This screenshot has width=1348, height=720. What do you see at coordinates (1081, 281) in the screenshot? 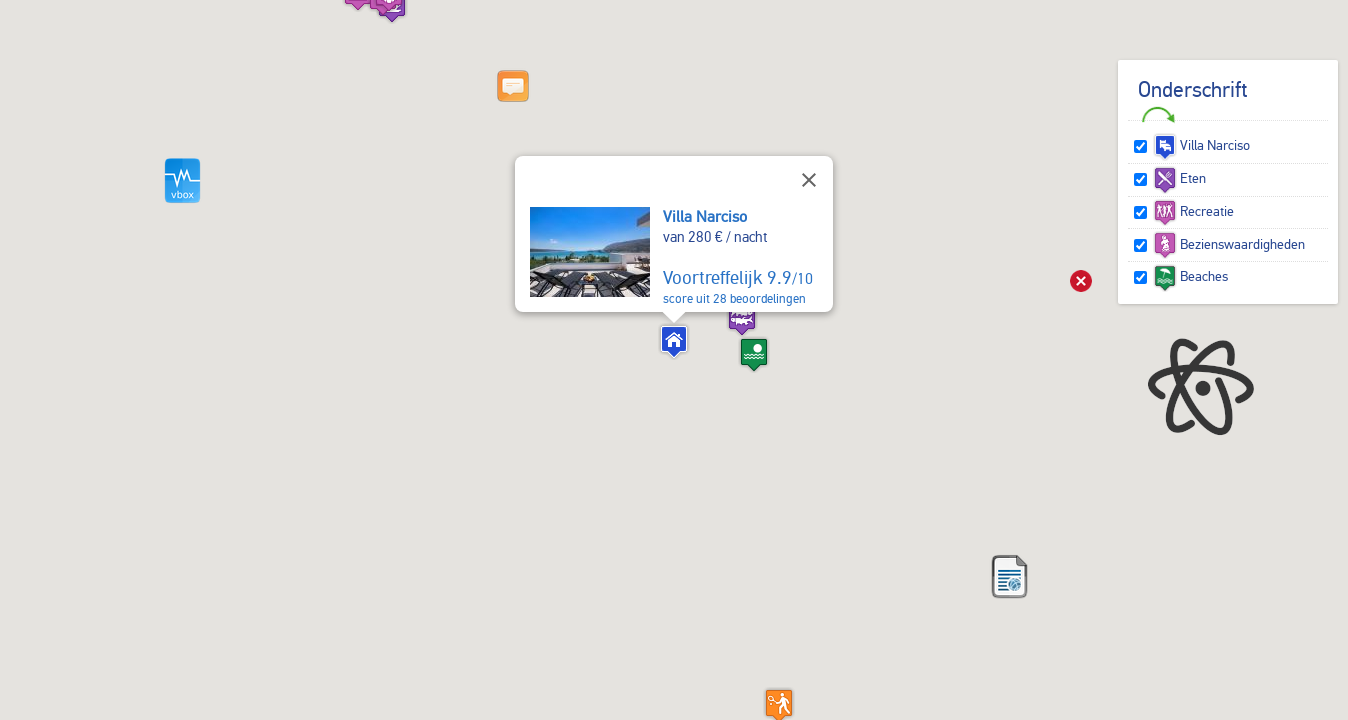
I see `cancel the current action or operation` at bounding box center [1081, 281].